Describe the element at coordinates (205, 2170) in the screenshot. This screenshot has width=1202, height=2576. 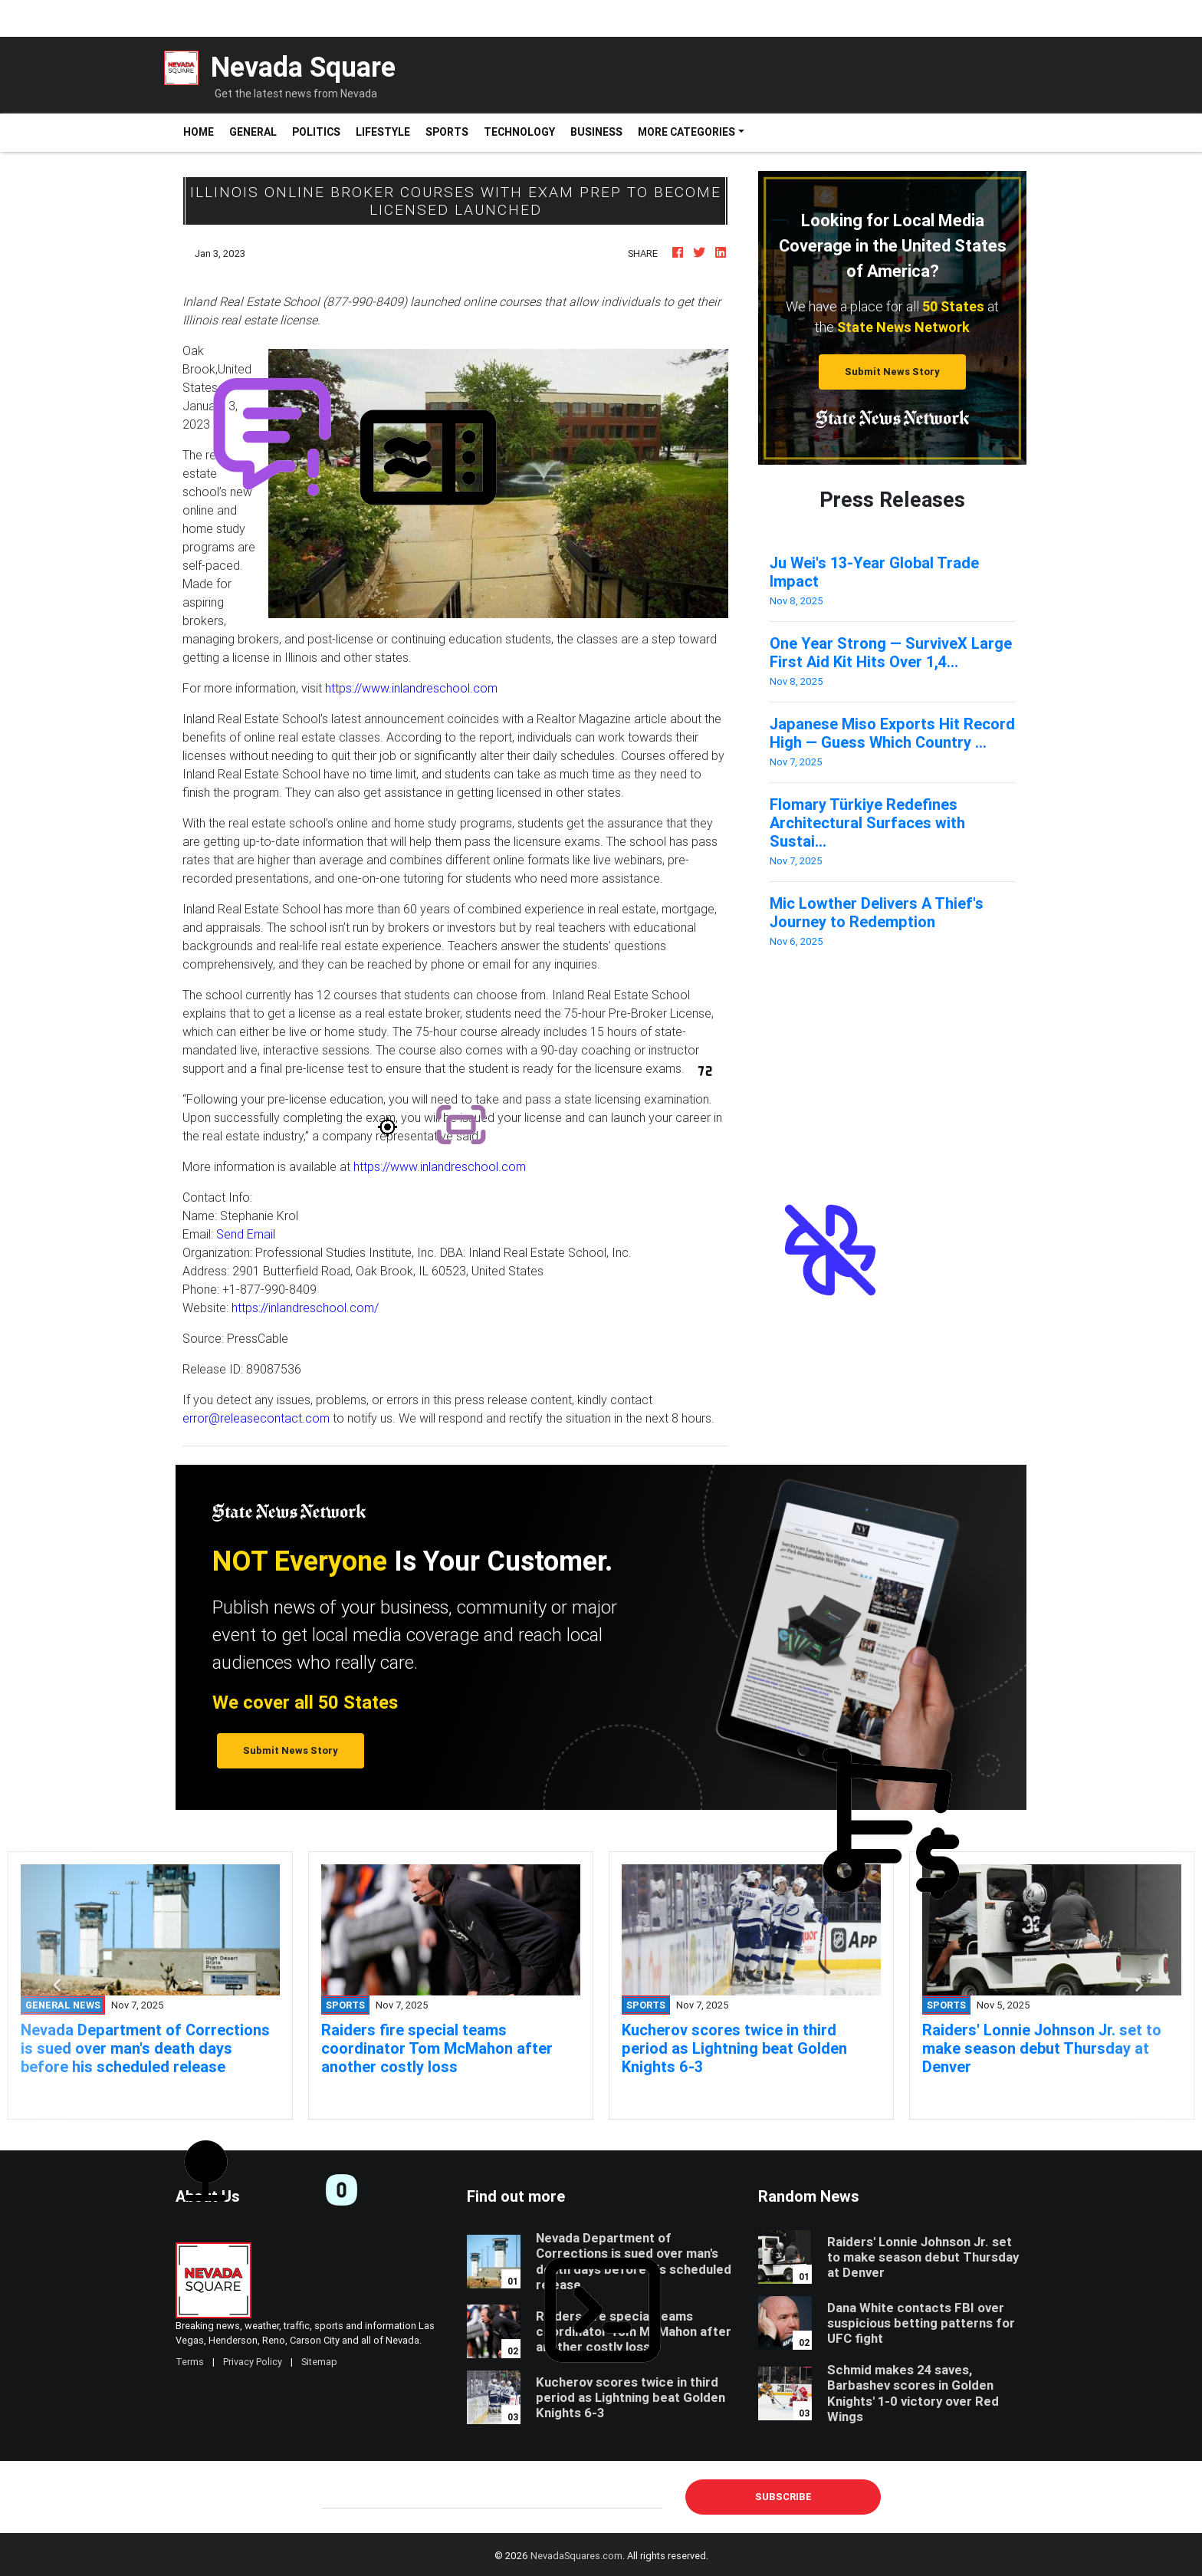
I see `view nature or outdoor content` at that location.